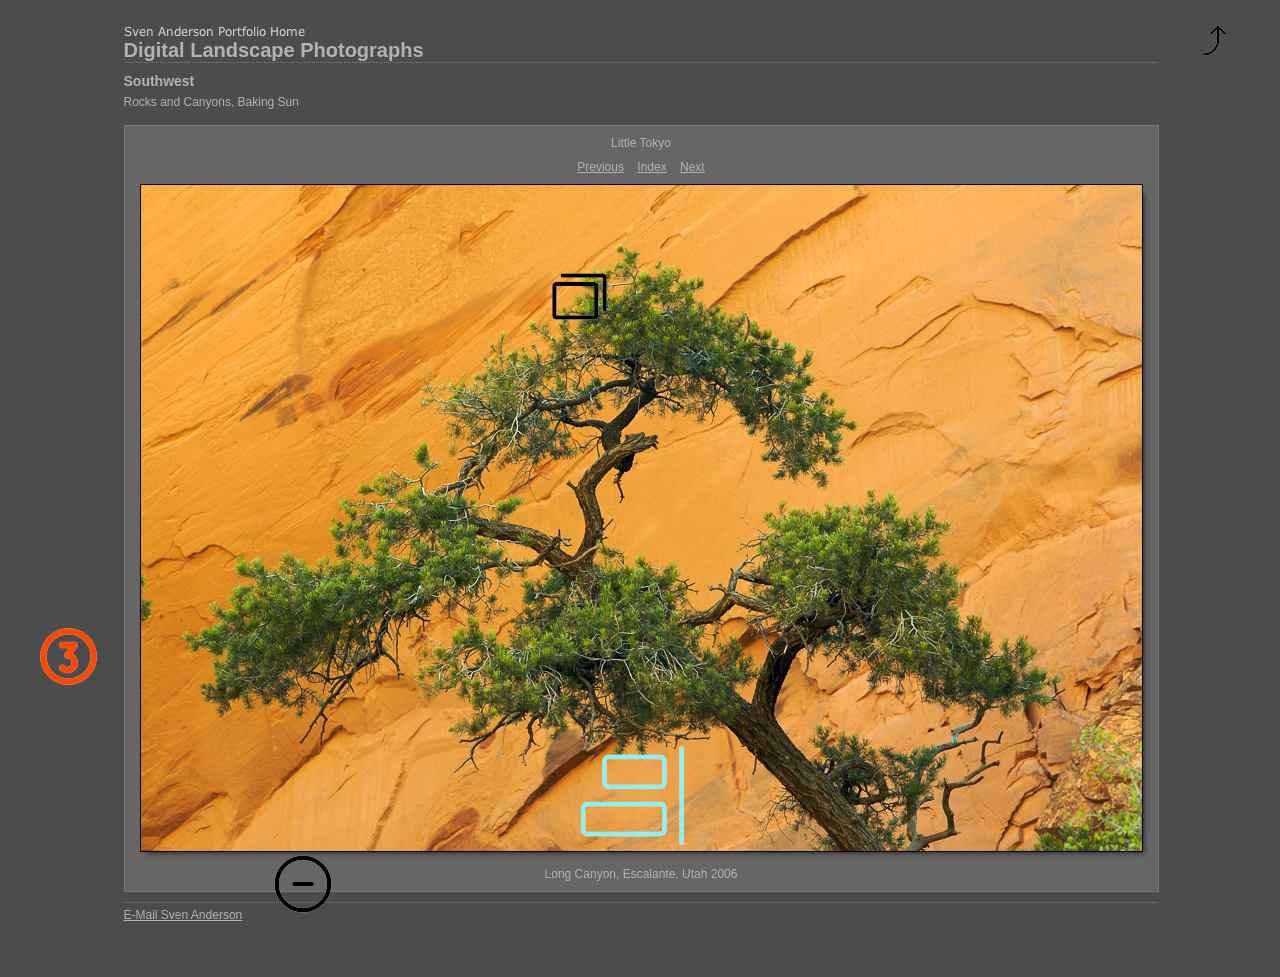  What do you see at coordinates (68, 656) in the screenshot?
I see `indicates step three in a multi-step process` at bounding box center [68, 656].